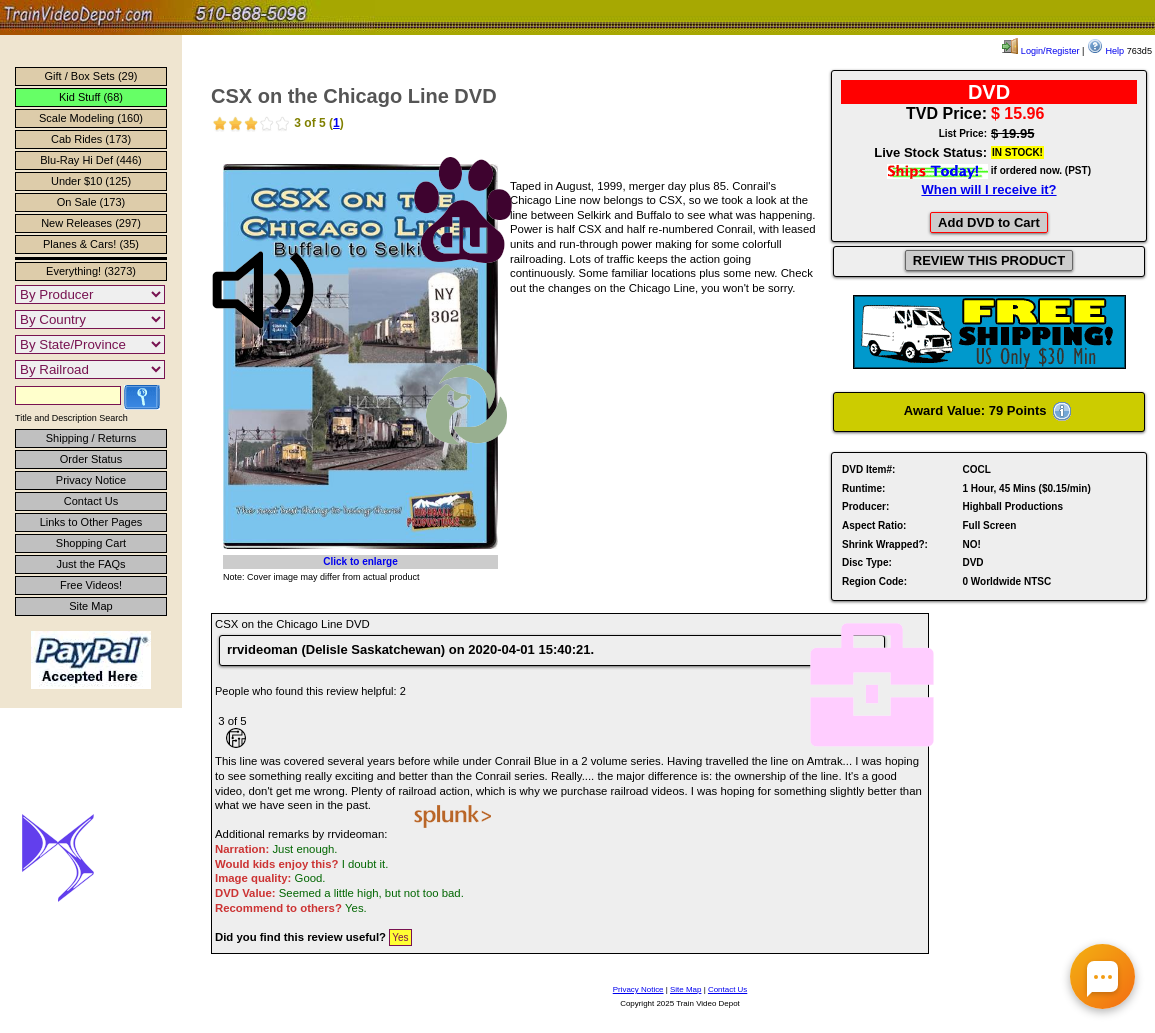  What do you see at coordinates (872, 691) in the screenshot?
I see `access work or business documents` at bounding box center [872, 691].